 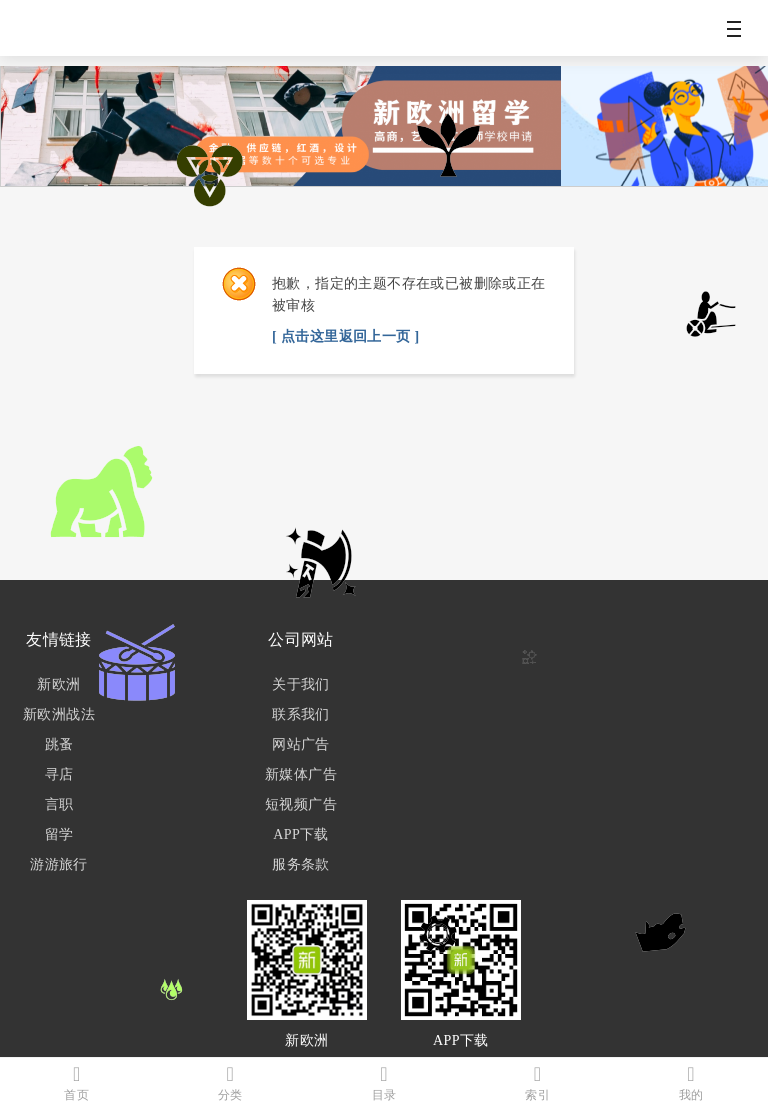 I want to click on gorilla character or avatar selection, so click(x=101, y=491).